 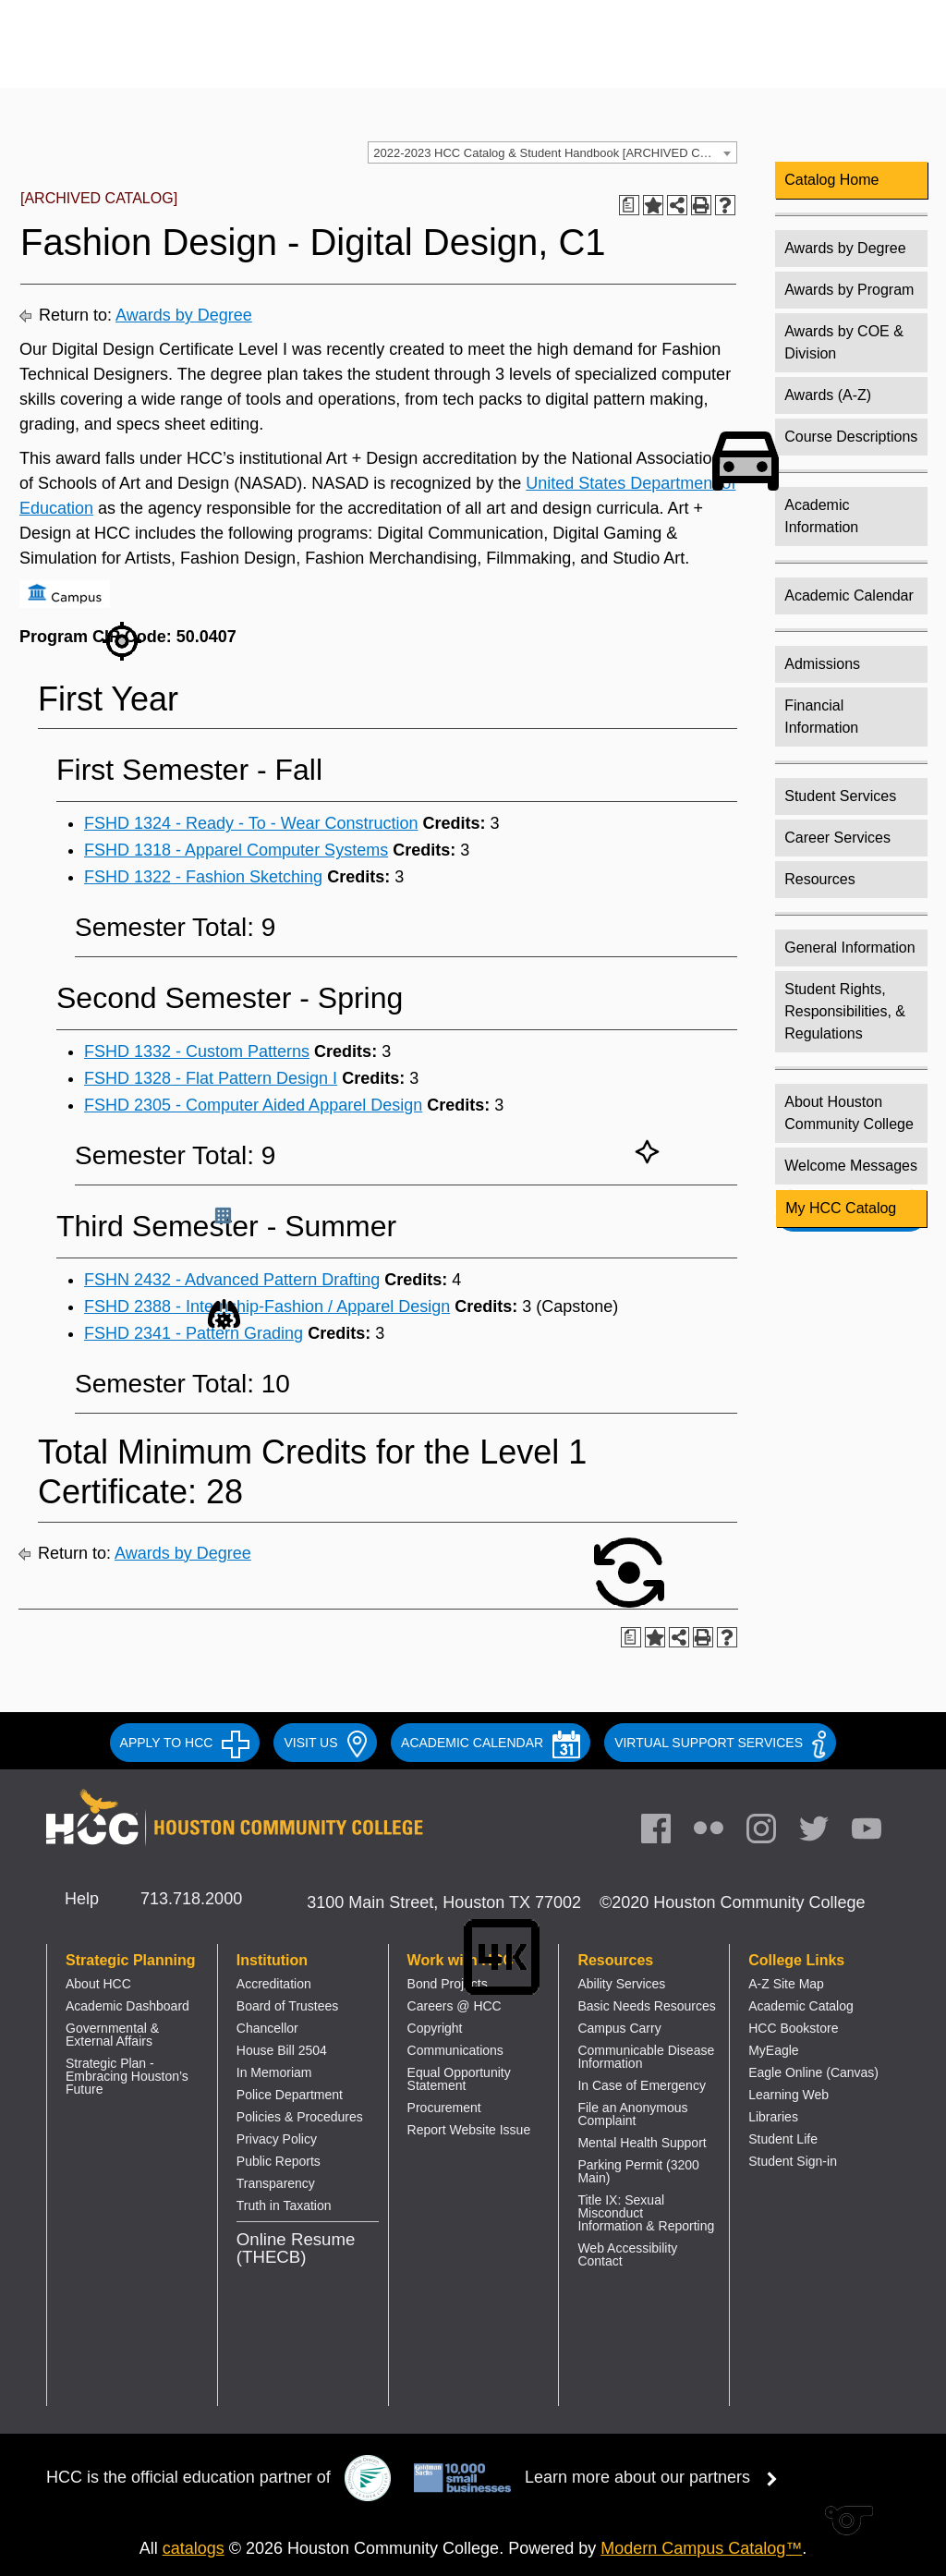 I want to click on switch between front and rear camera, so click(x=629, y=1573).